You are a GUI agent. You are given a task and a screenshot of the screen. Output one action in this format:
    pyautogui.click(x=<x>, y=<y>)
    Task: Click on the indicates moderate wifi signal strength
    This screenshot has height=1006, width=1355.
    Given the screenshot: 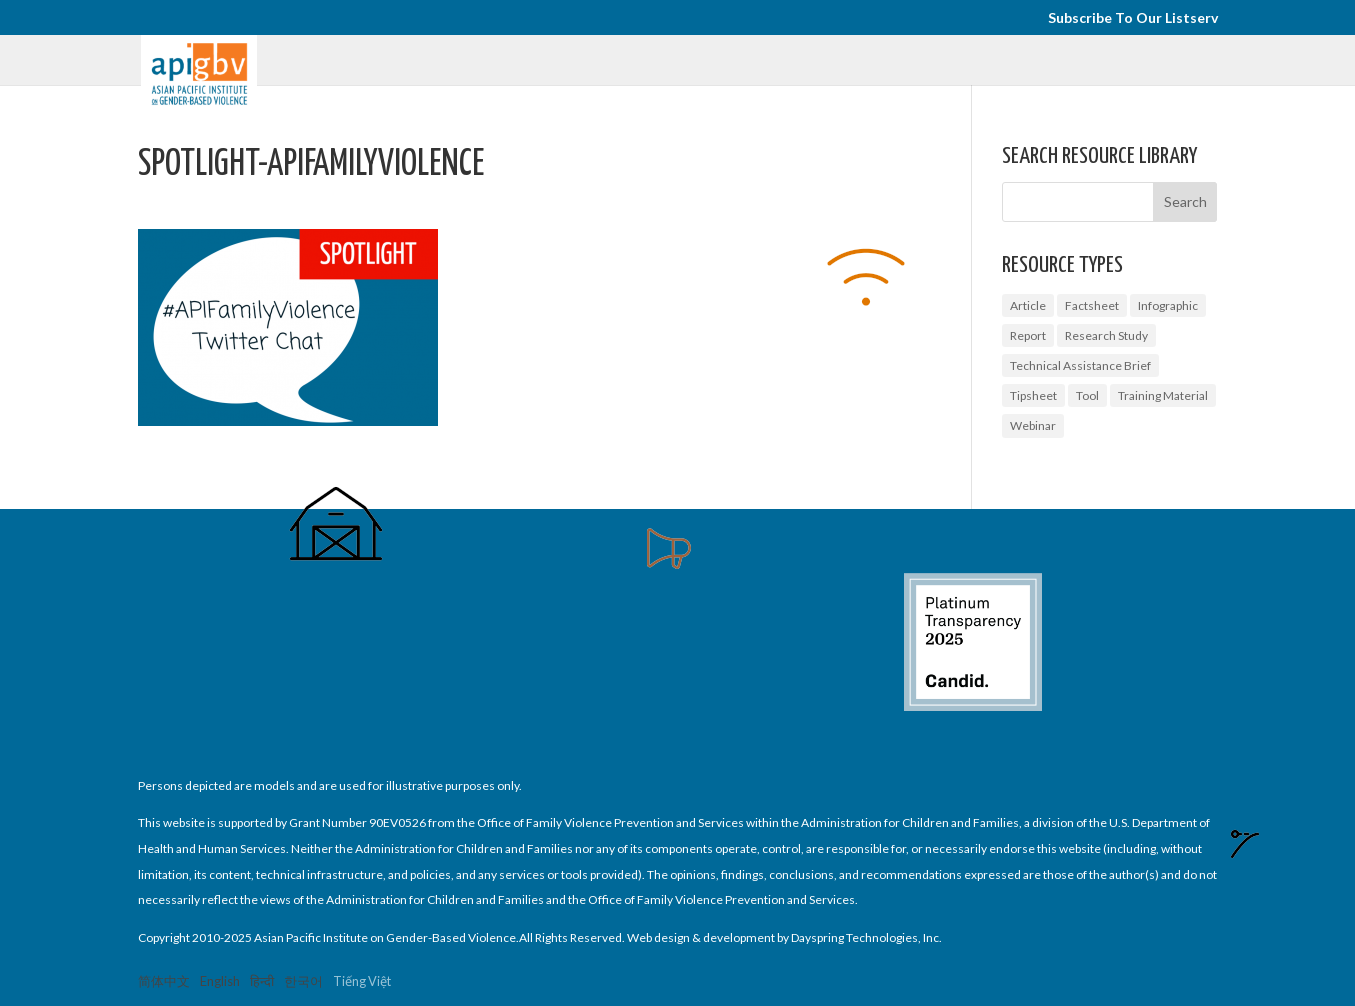 What is the action you would take?
    pyautogui.click(x=866, y=263)
    